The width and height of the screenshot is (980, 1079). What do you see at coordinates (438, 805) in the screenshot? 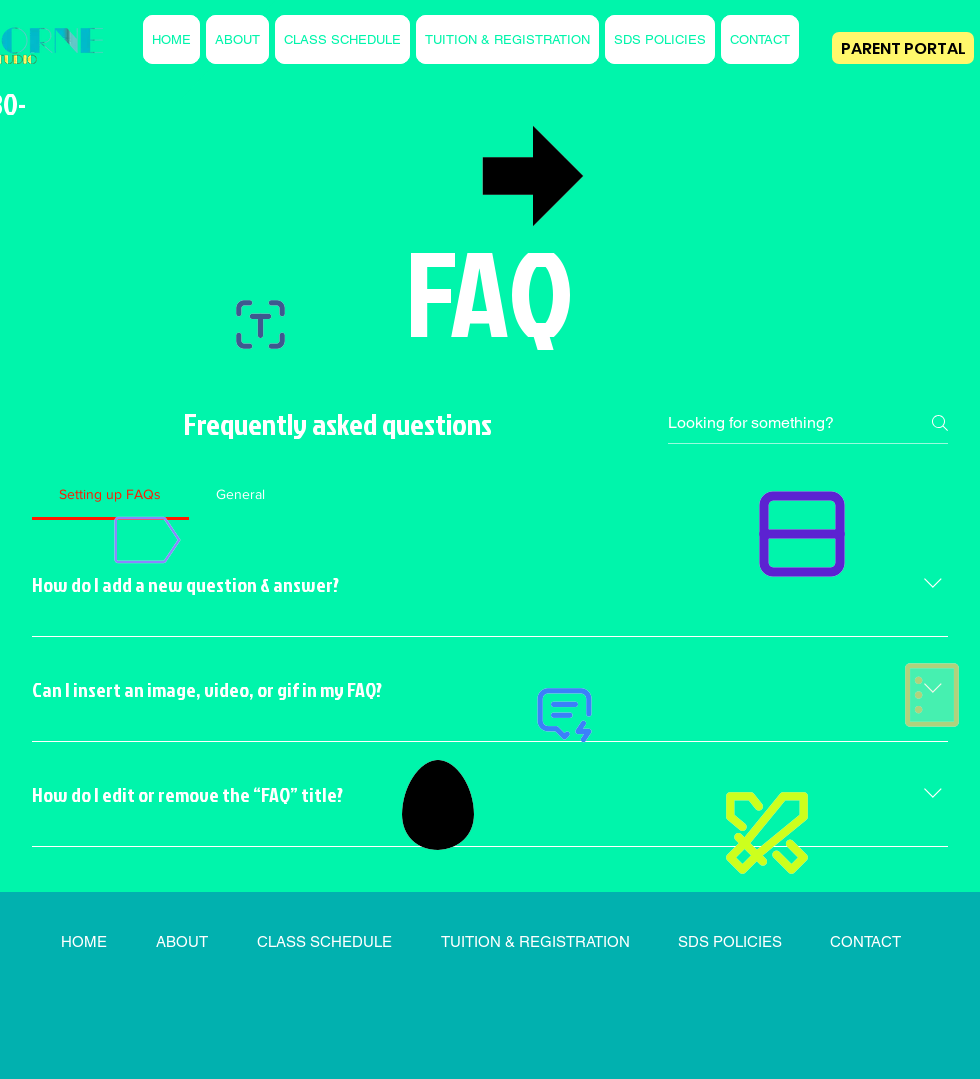
I see `indicates egg or egg-containing ingredient` at bounding box center [438, 805].